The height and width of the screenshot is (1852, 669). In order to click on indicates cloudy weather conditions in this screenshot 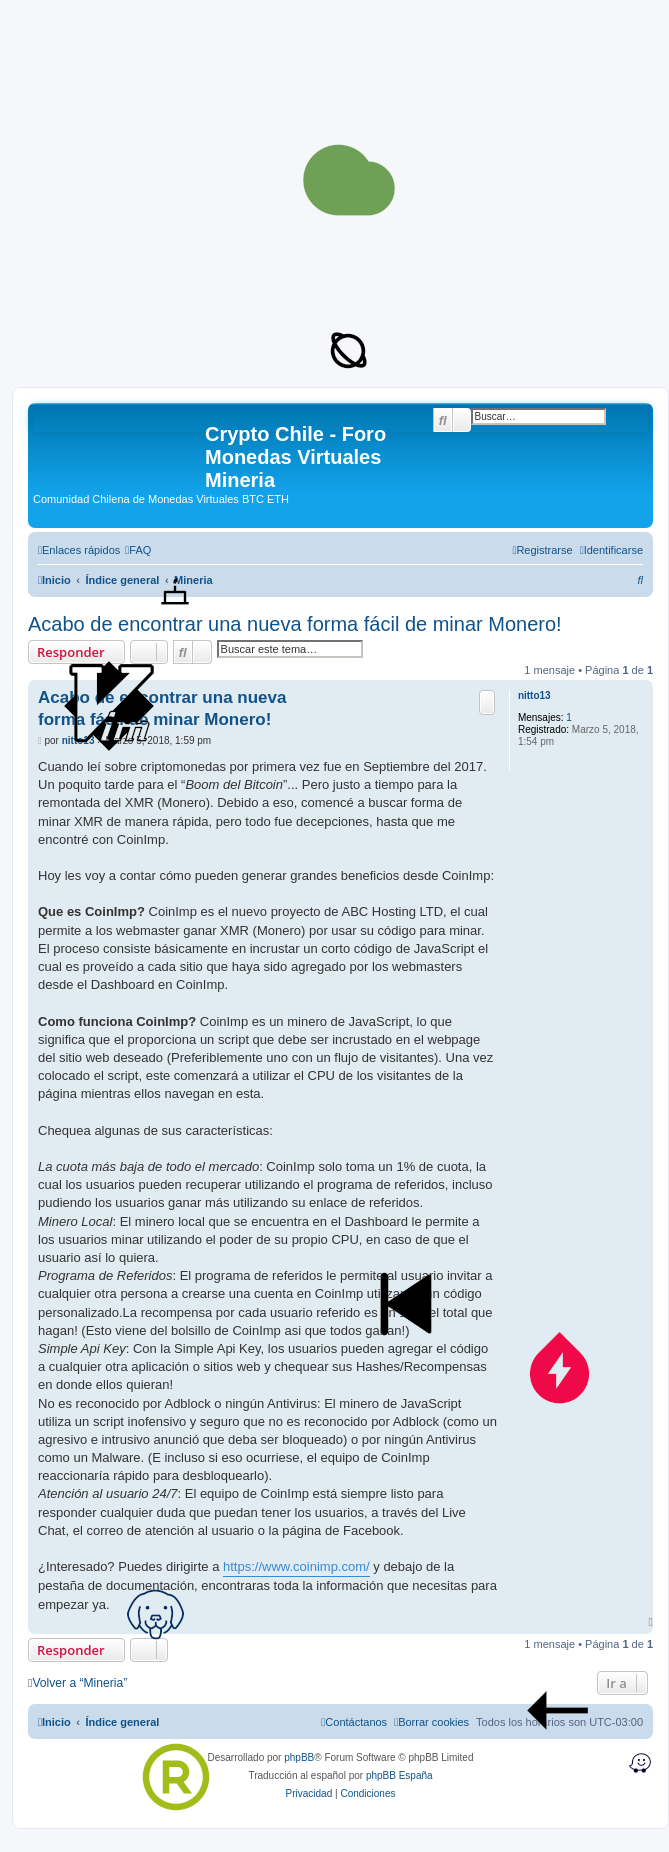, I will do `click(349, 178)`.